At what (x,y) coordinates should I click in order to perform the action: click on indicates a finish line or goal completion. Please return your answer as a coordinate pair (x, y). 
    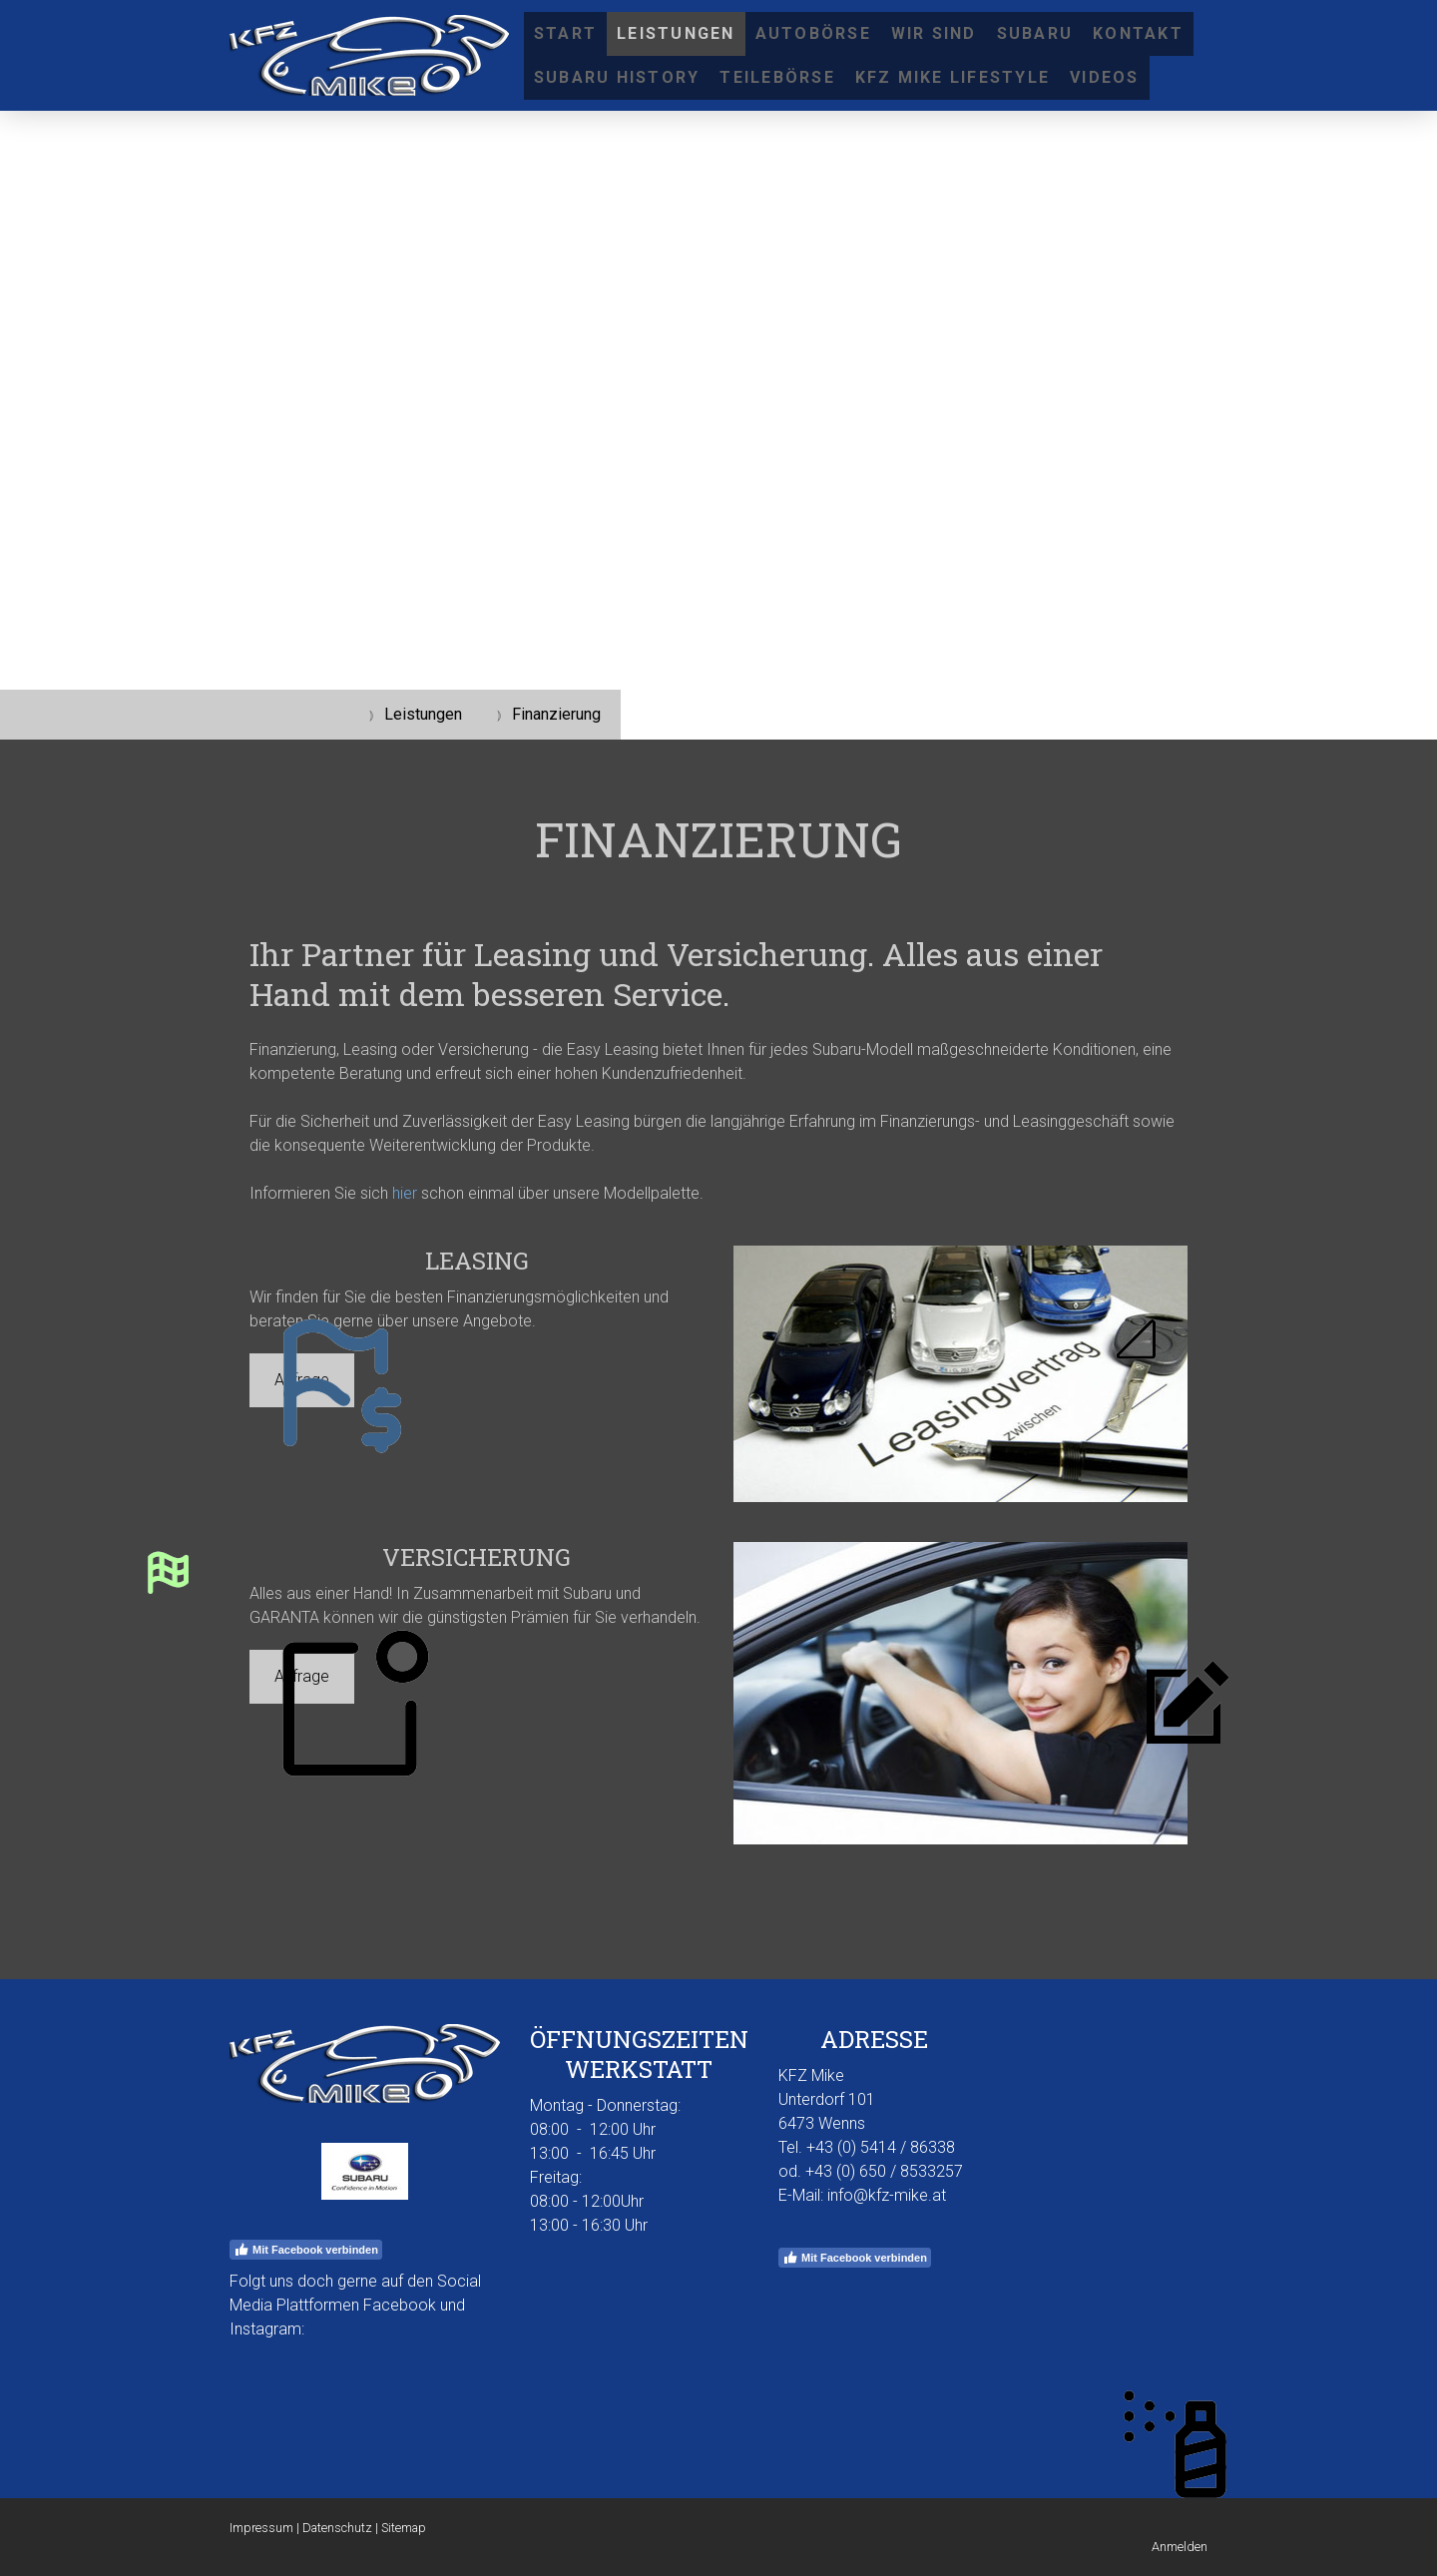
    Looking at the image, I should click on (167, 1572).